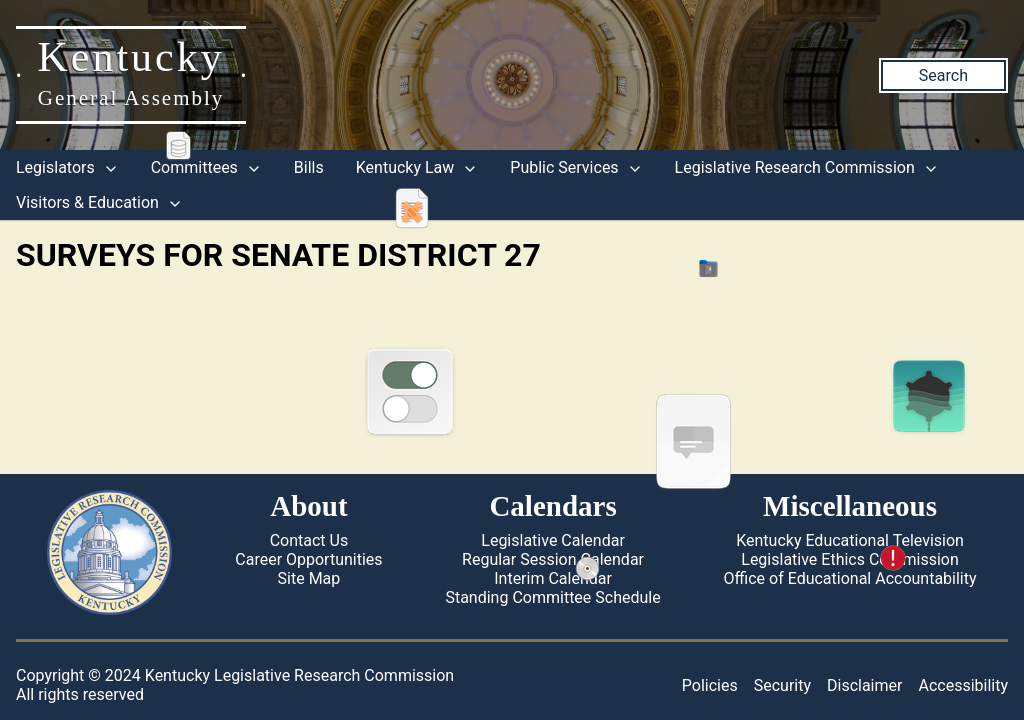 This screenshot has width=1024, height=720. Describe the element at coordinates (693, 441) in the screenshot. I see `a subrip subtitle file (.srt)` at that location.